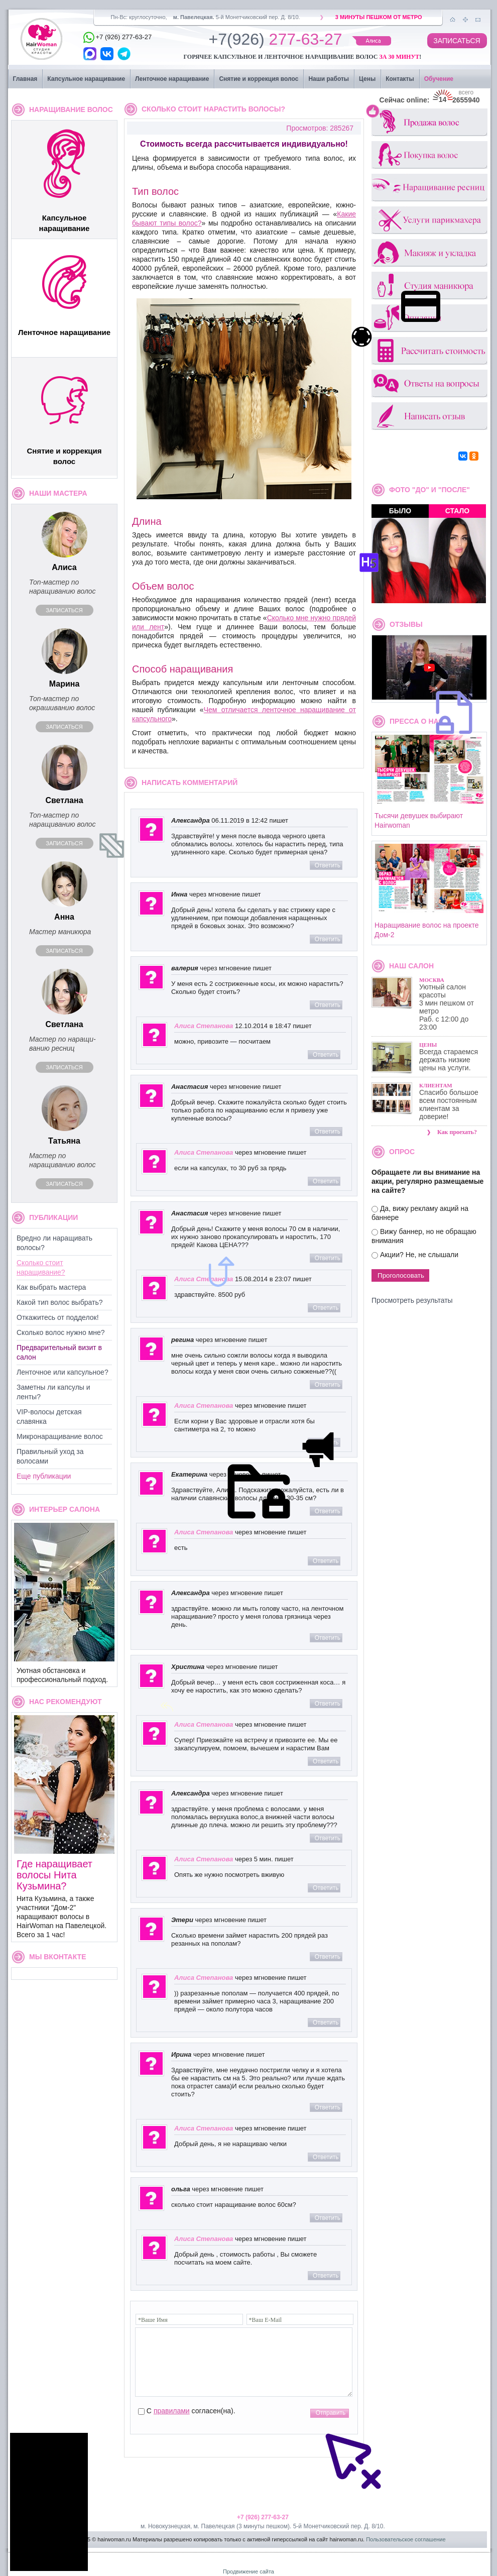  Describe the element at coordinates (220, 1272) in the screenshot. I see `redo or repeat the last action` at that location.